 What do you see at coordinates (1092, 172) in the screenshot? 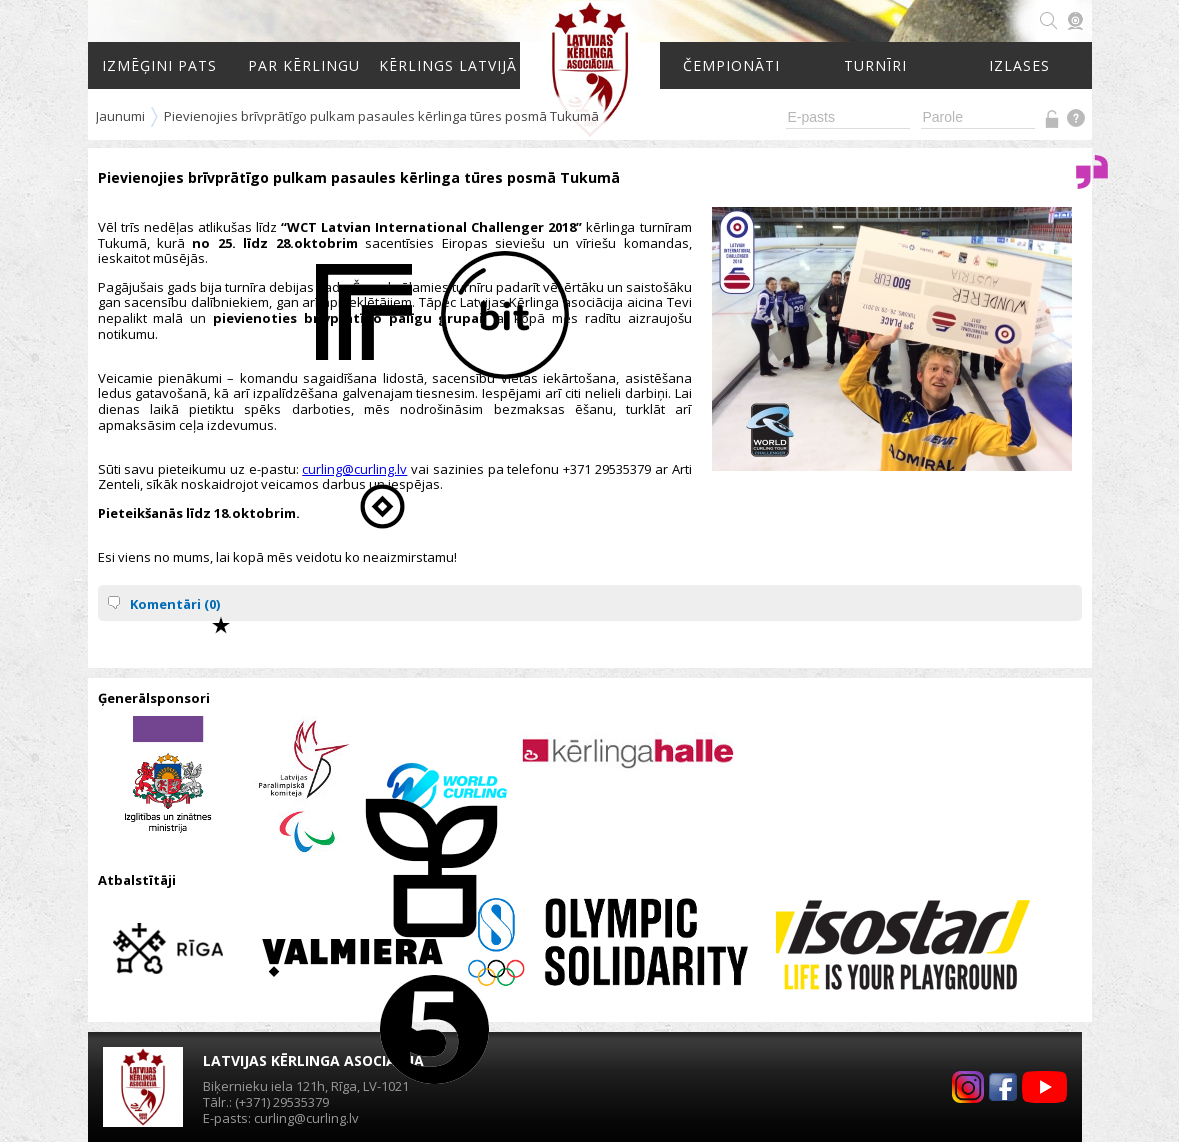
I see `visit glassdoor website` at bounding box center [1092, 172].